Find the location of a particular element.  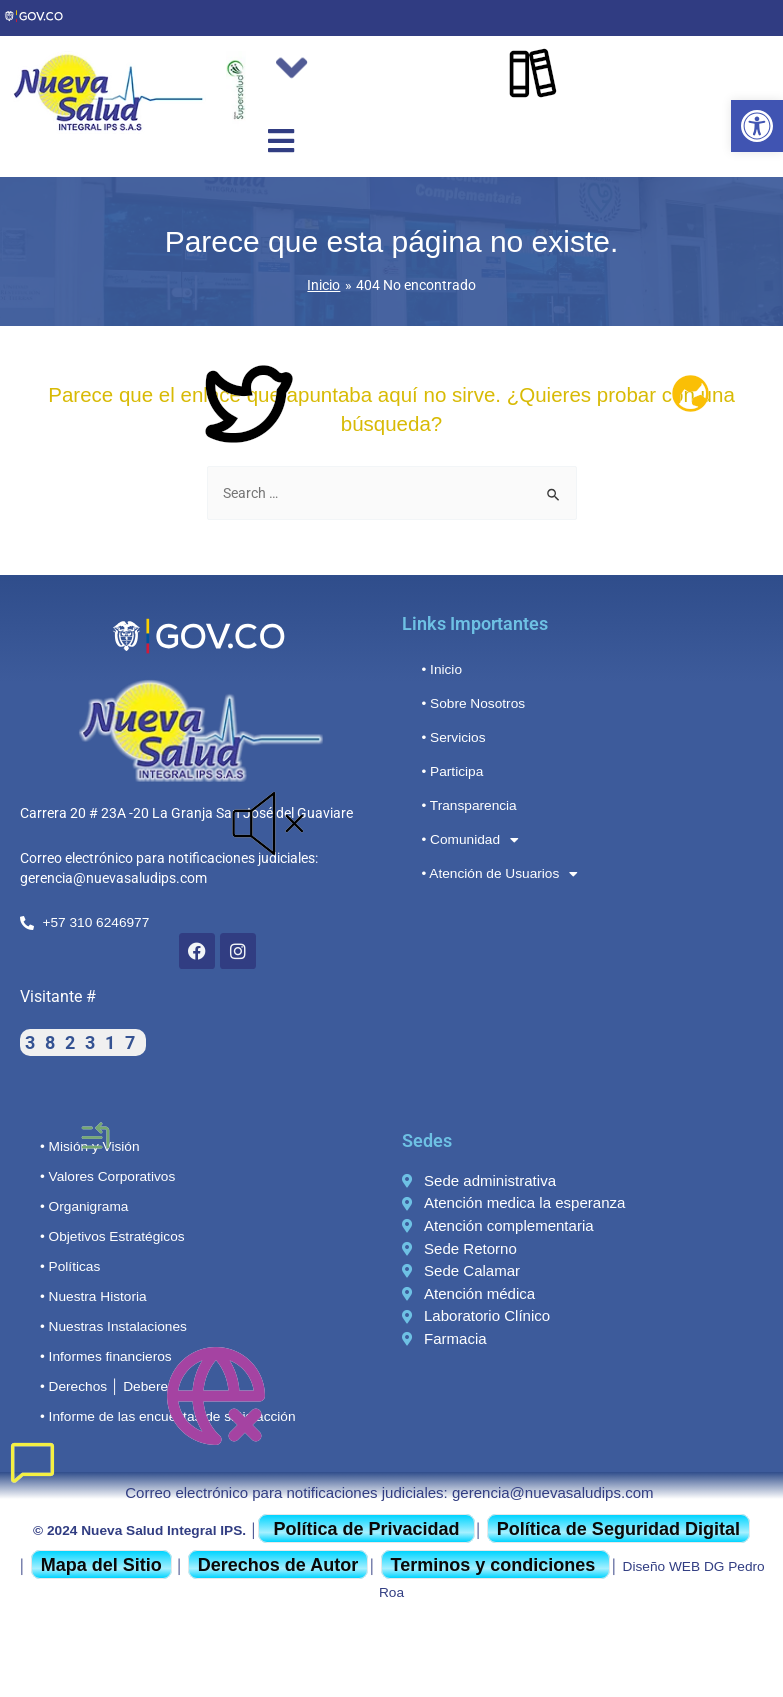

no internet connection is located at coordinates (216, 1396).